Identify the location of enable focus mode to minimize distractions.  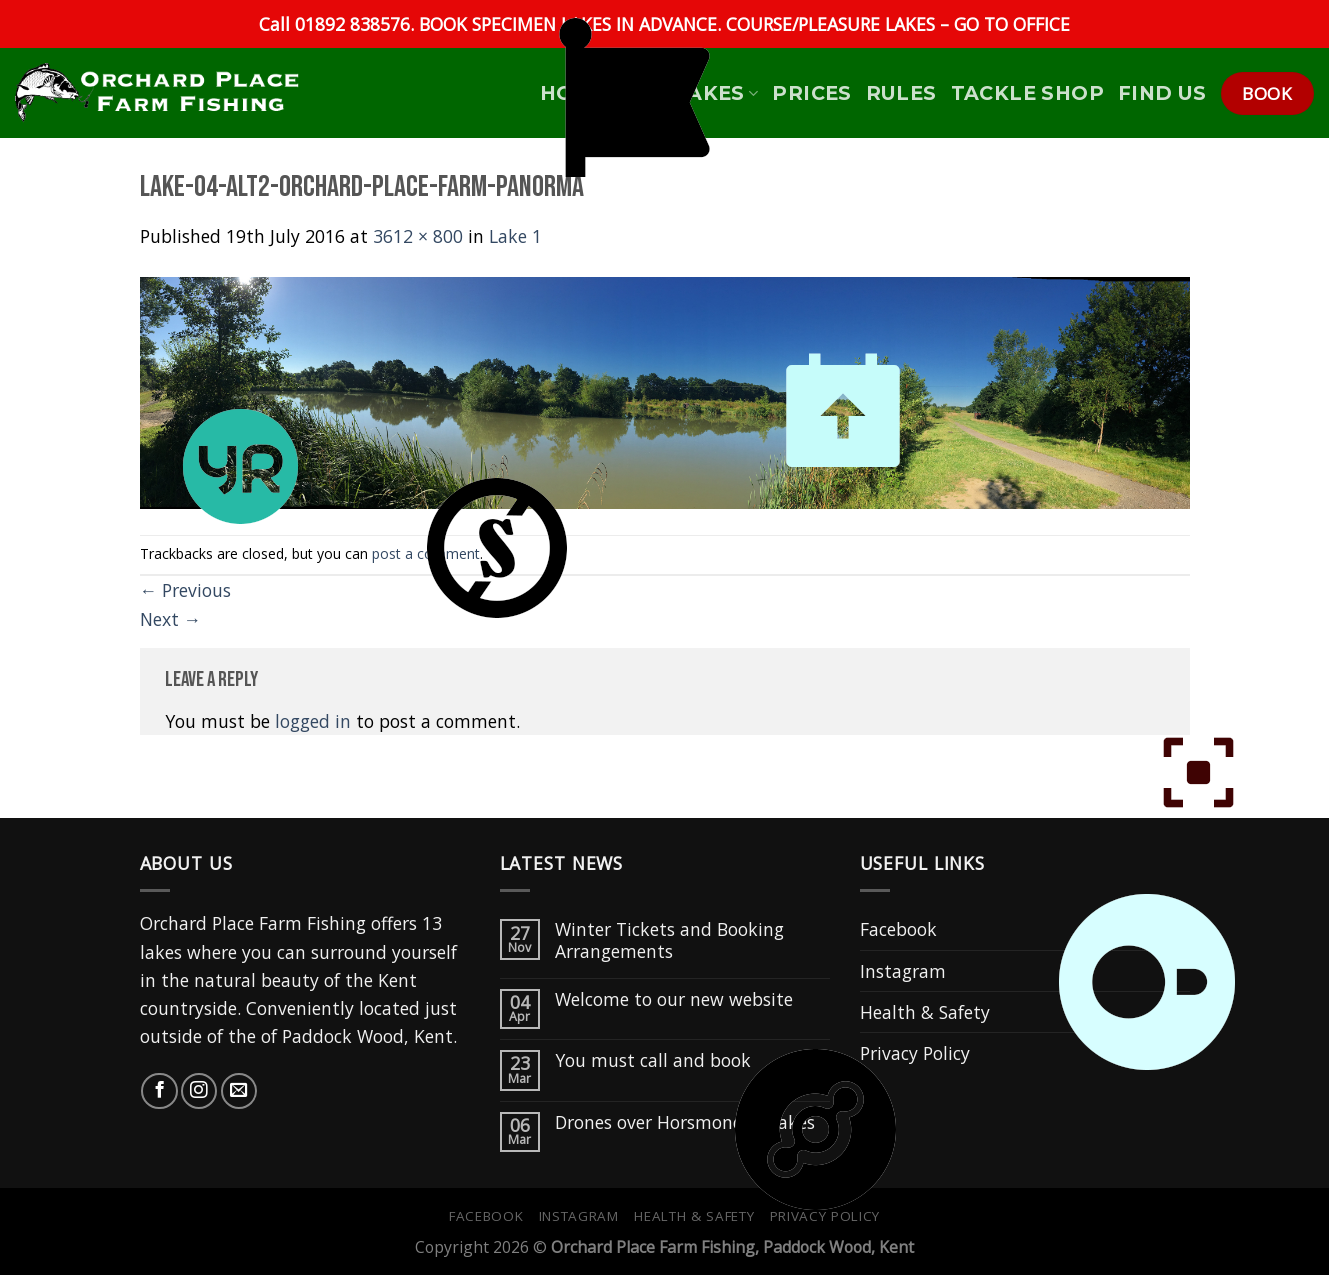
(1198, 772).